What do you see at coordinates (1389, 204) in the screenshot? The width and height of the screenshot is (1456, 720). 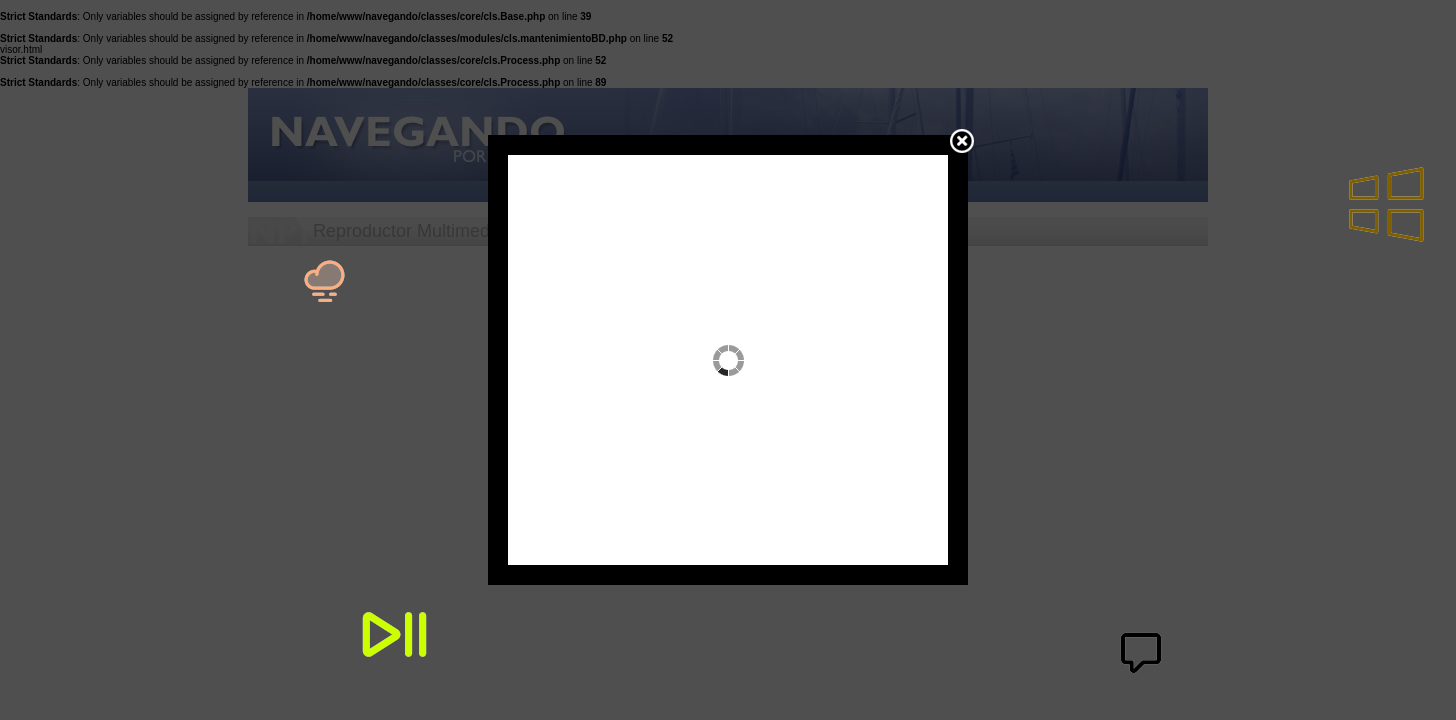 I see `open the Windows start menu` at bounding box center [1389, 204].